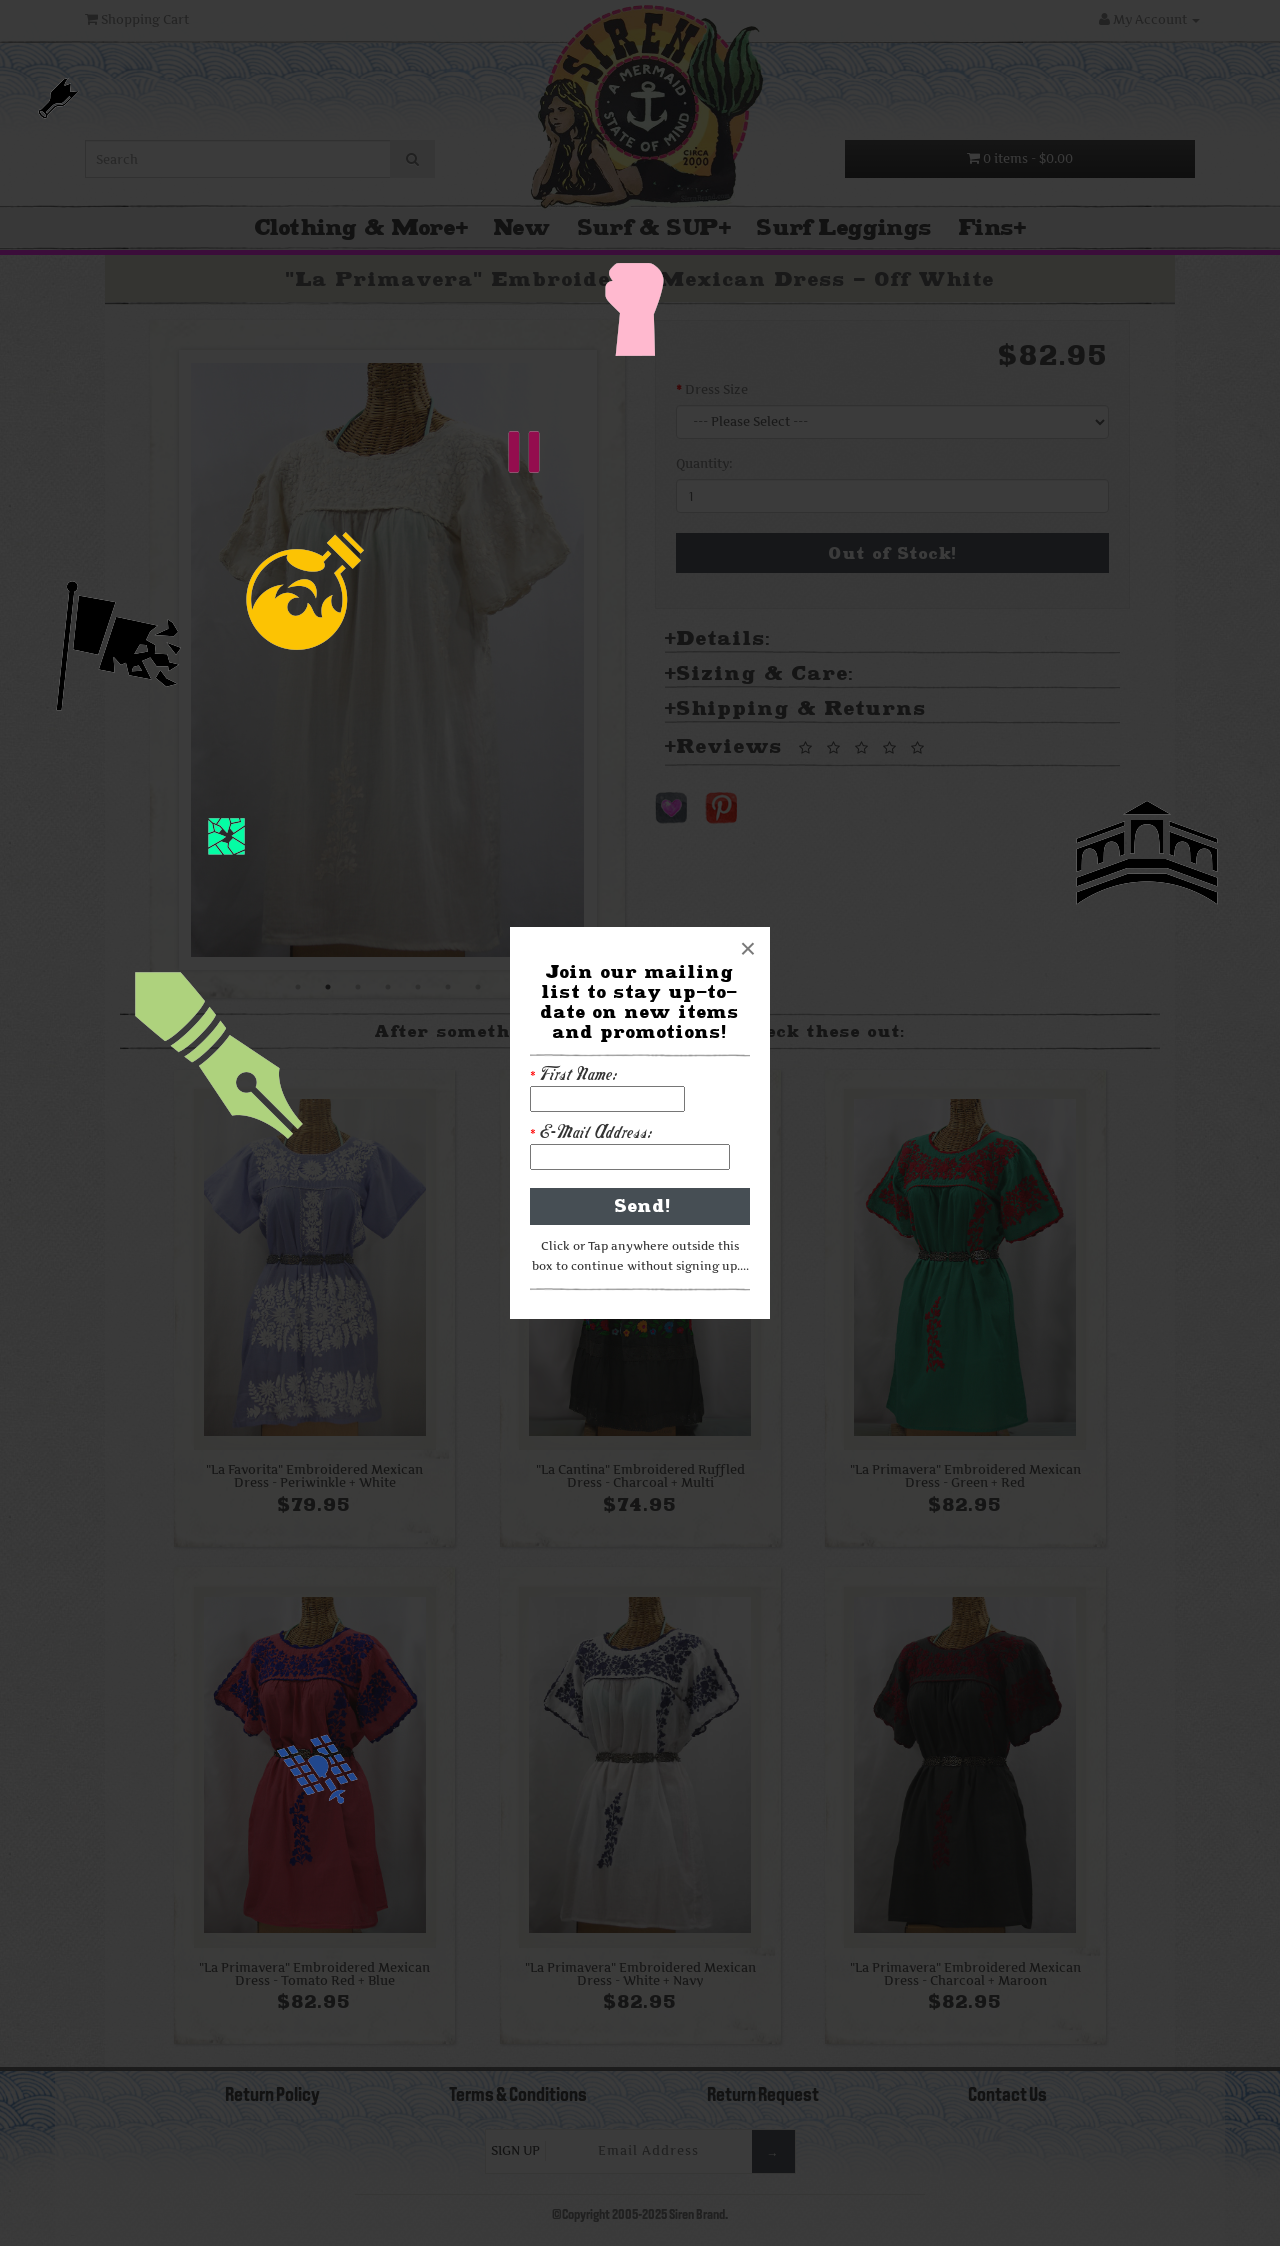  What do you see at coordinates (306, 591) in the screenshot?
I see `use a fire potion or consumable item` at bounding box center [306, 591].